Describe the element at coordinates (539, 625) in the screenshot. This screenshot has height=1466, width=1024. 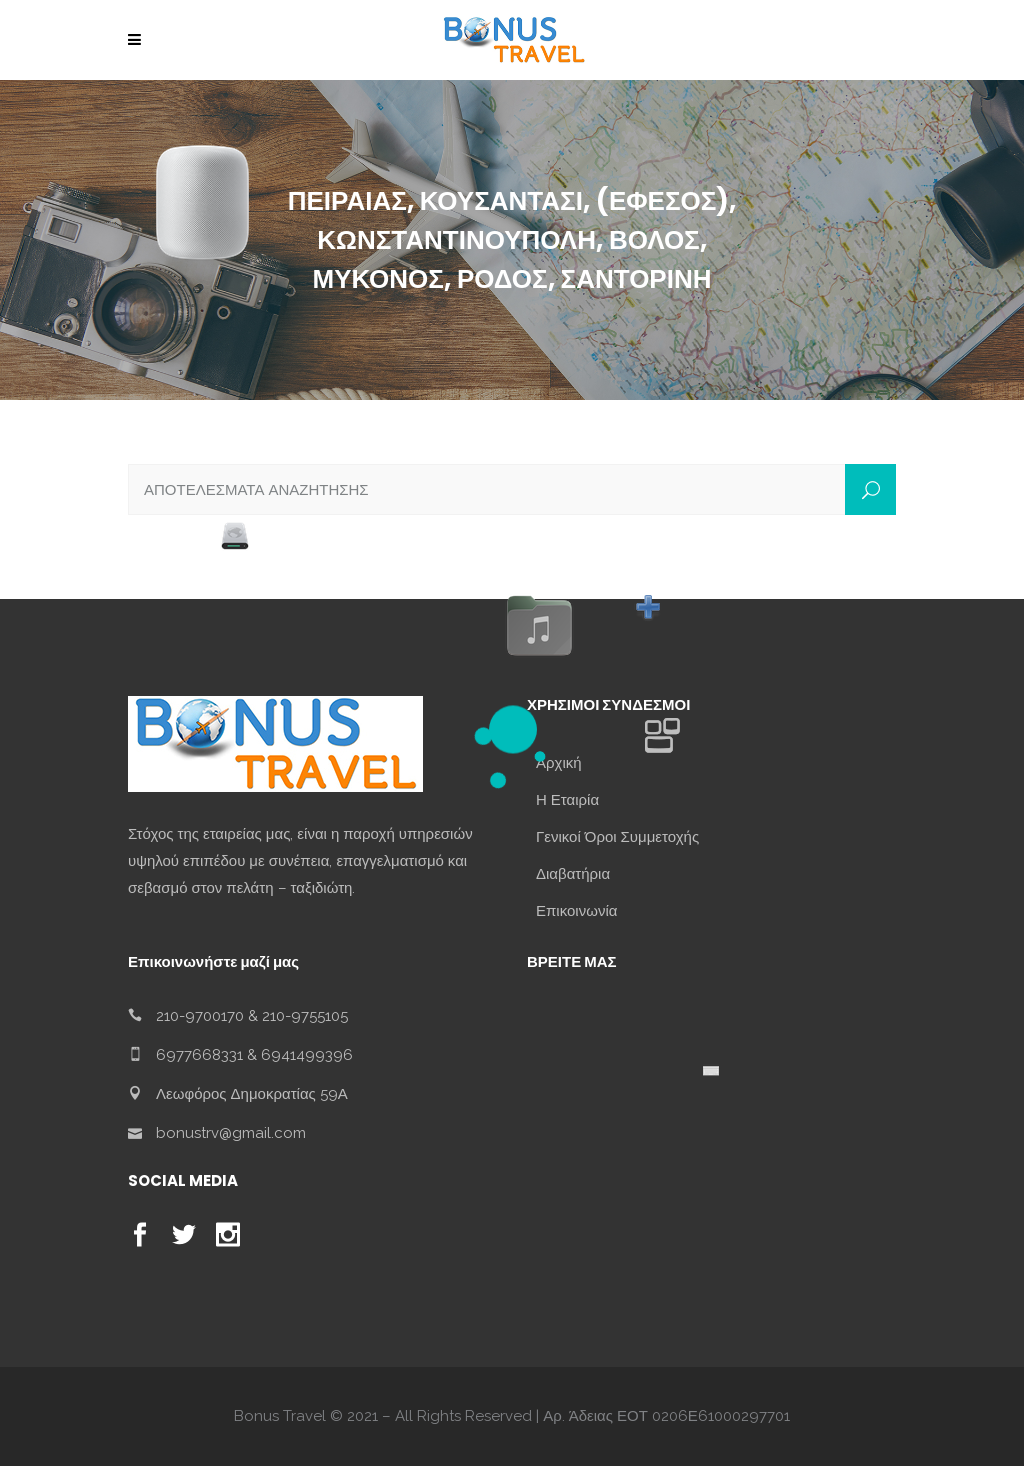
I see `open your music folder` at that location.